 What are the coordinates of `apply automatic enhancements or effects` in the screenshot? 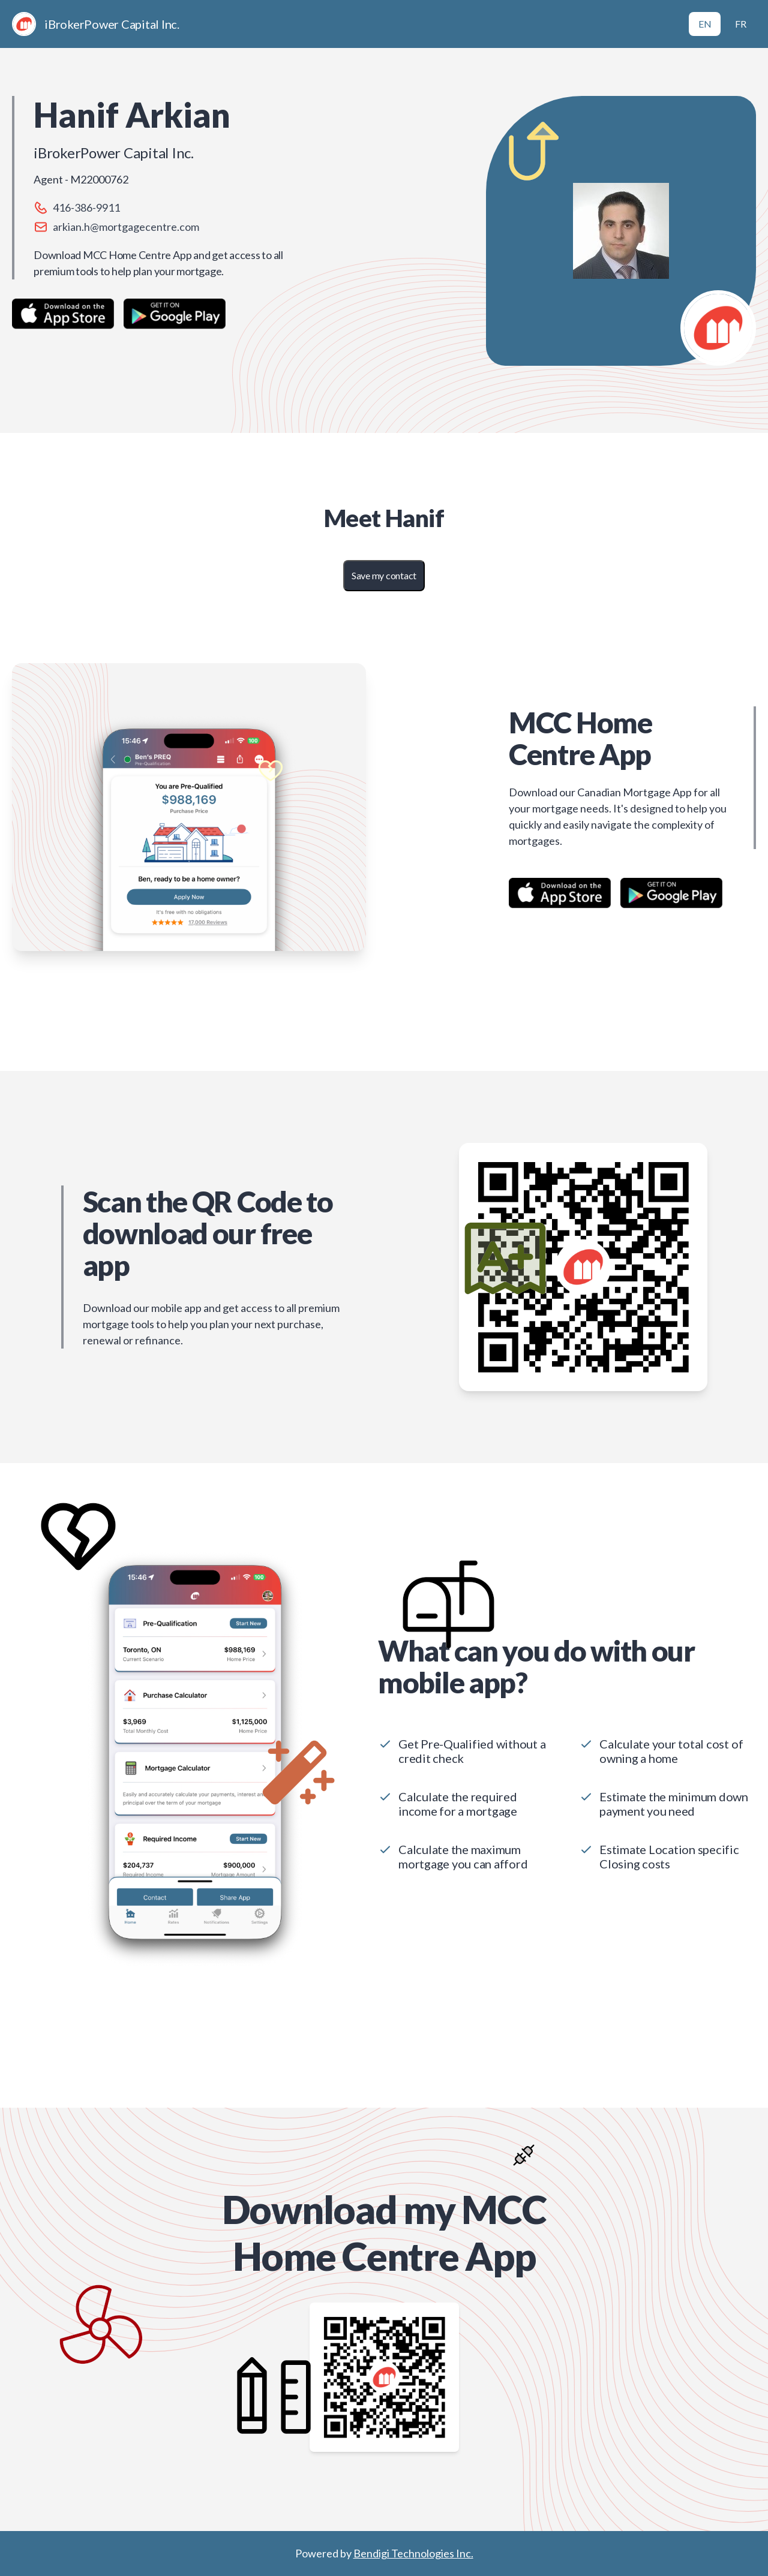 It's located at (295, 1772).